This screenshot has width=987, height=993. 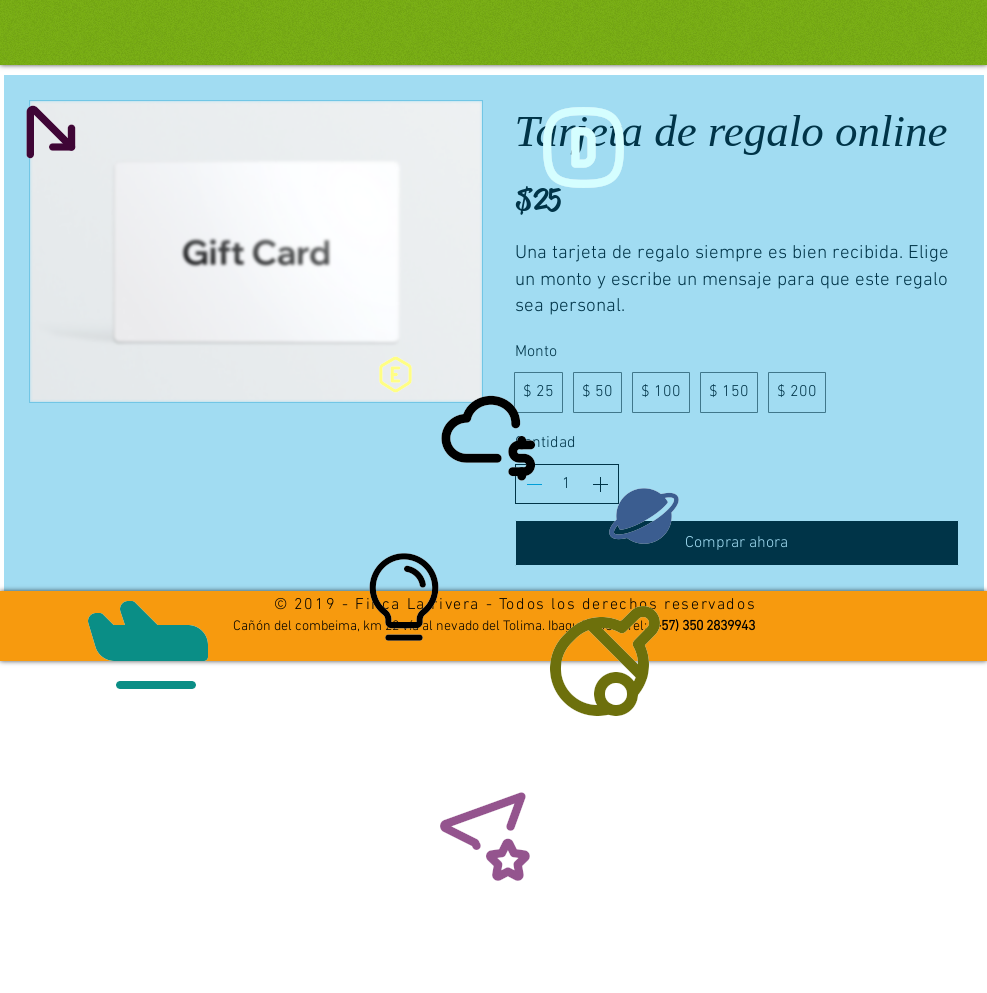 I want to click on access table tennis or ping pong game, so click(x=605, y=661).